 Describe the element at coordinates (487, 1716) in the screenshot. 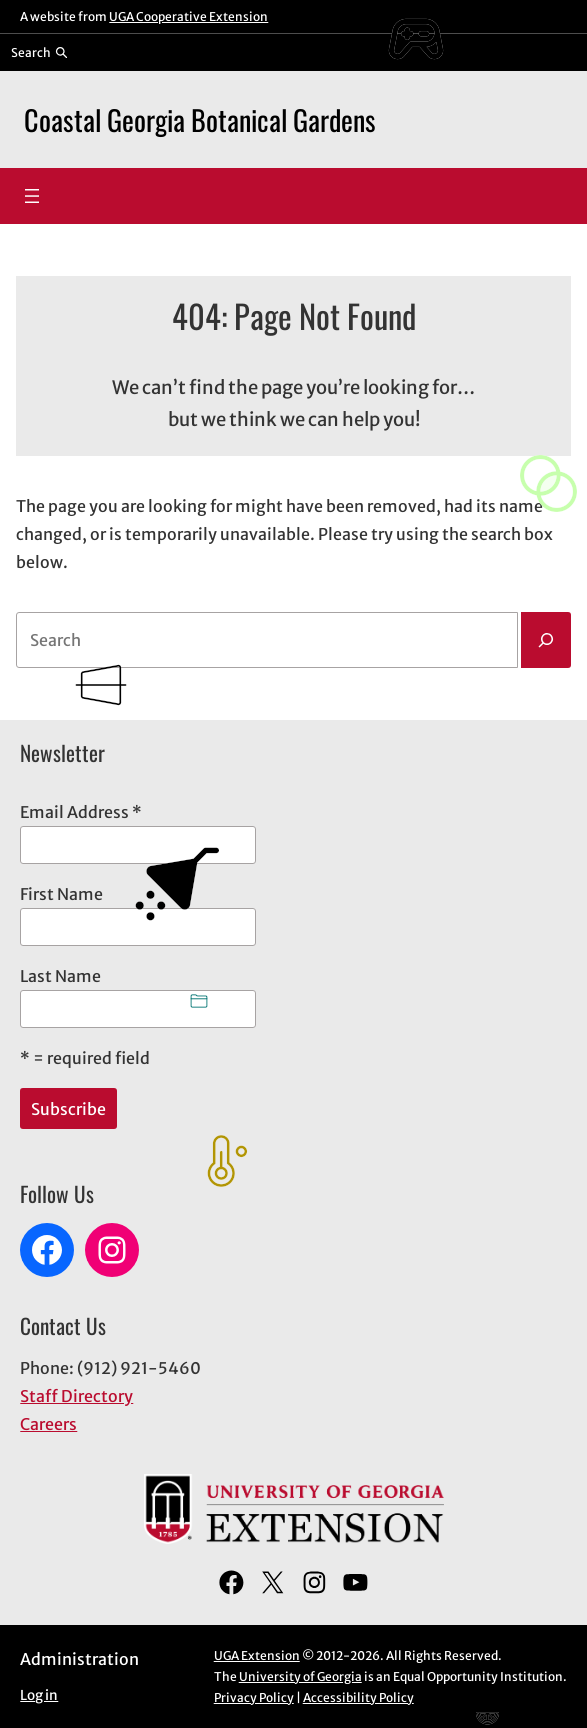

I see `indicates citrus or fruit-related content` at that location.